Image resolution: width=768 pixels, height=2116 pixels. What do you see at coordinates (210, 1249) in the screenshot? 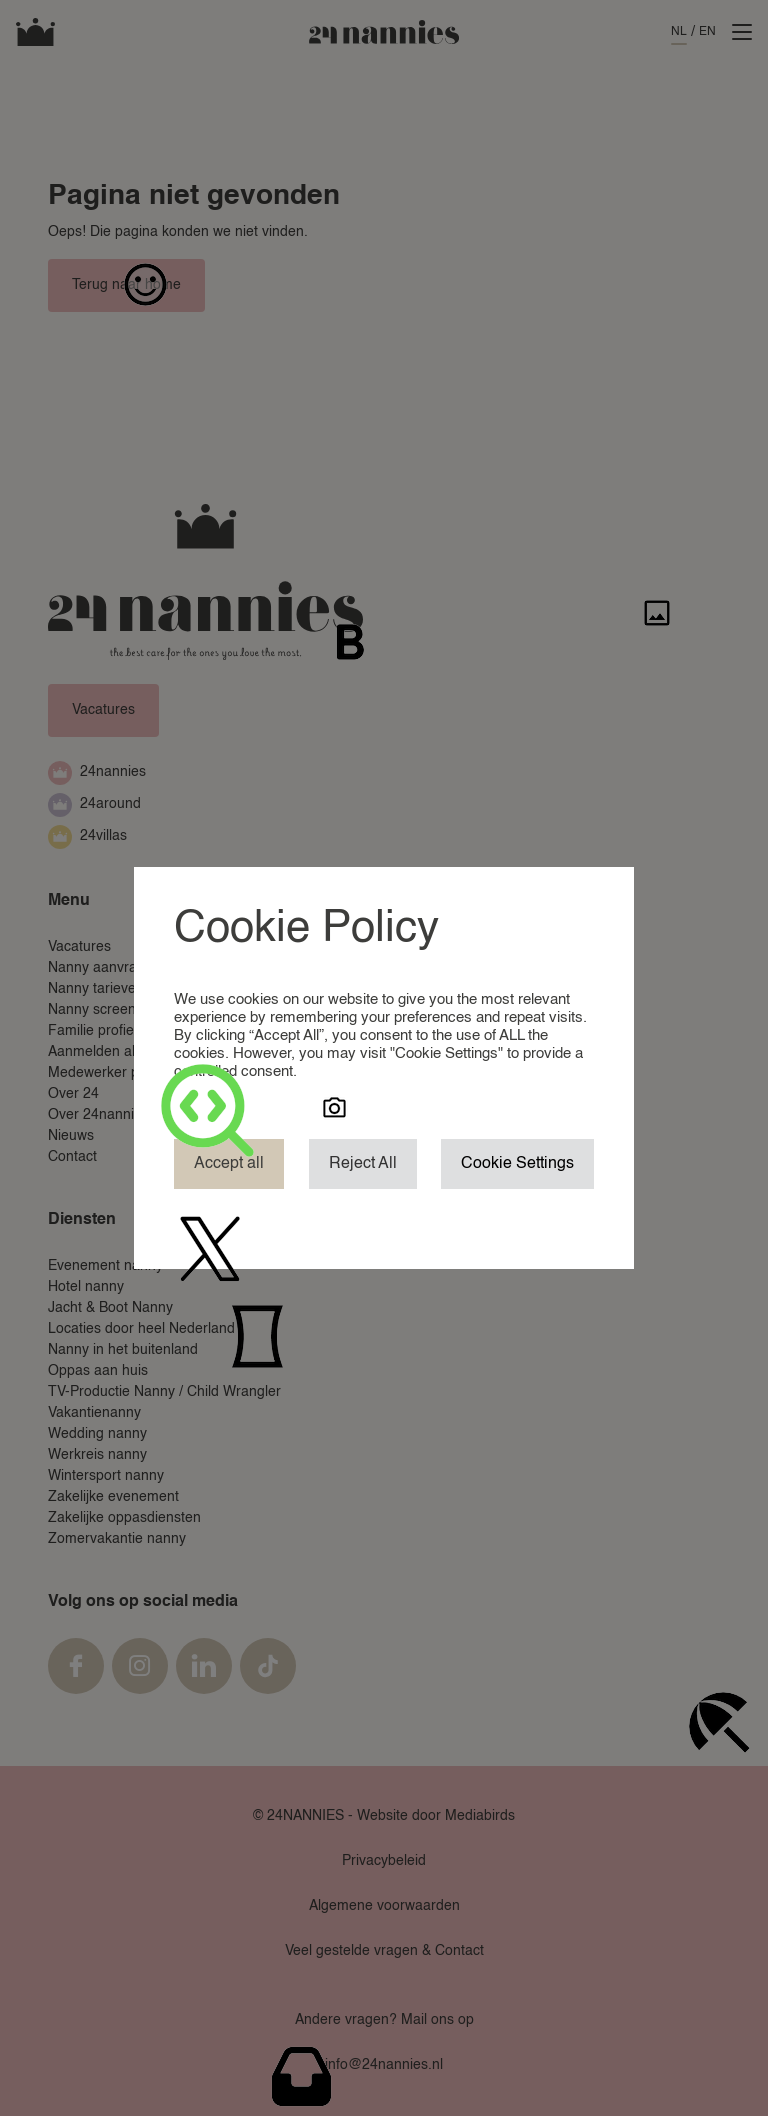
I see `open the X (formerly Twitter) app` at bounding box center [210, 1249].